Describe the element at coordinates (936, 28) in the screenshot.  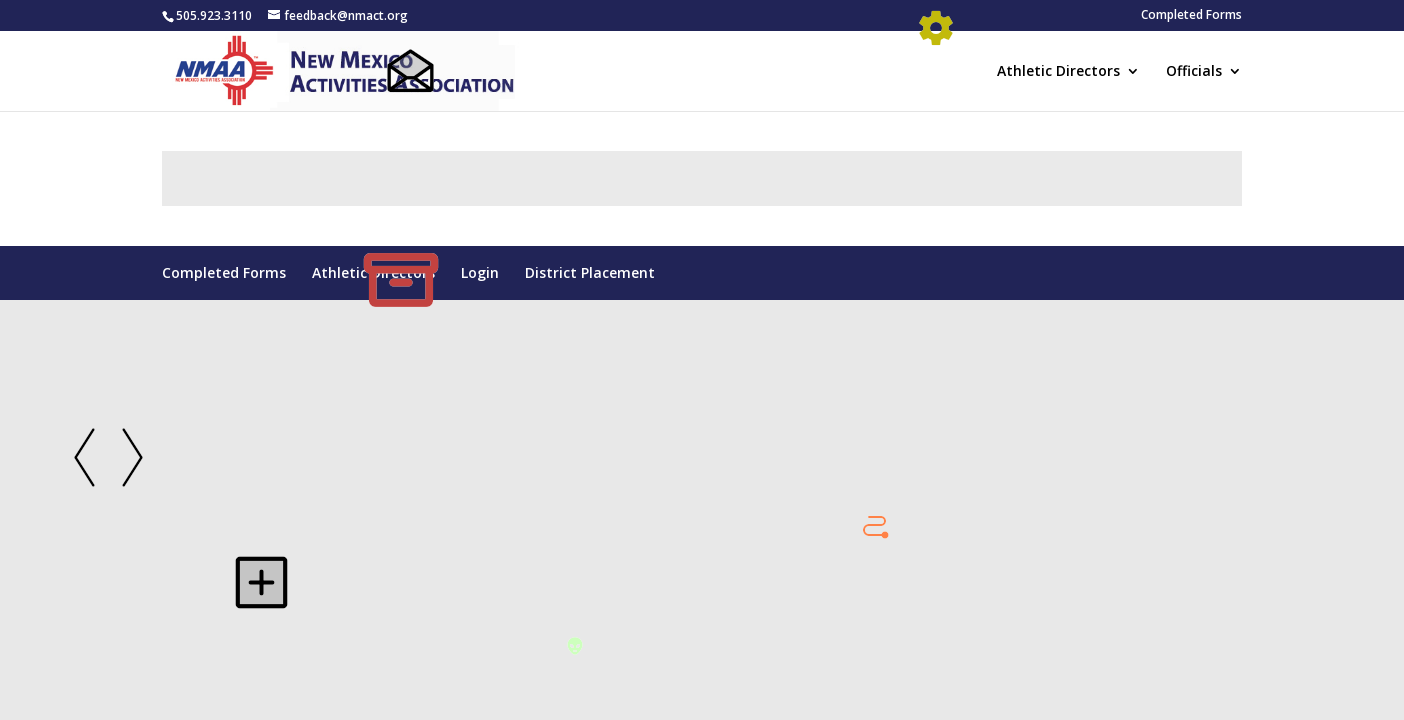
I see `open settings menu` at that location.